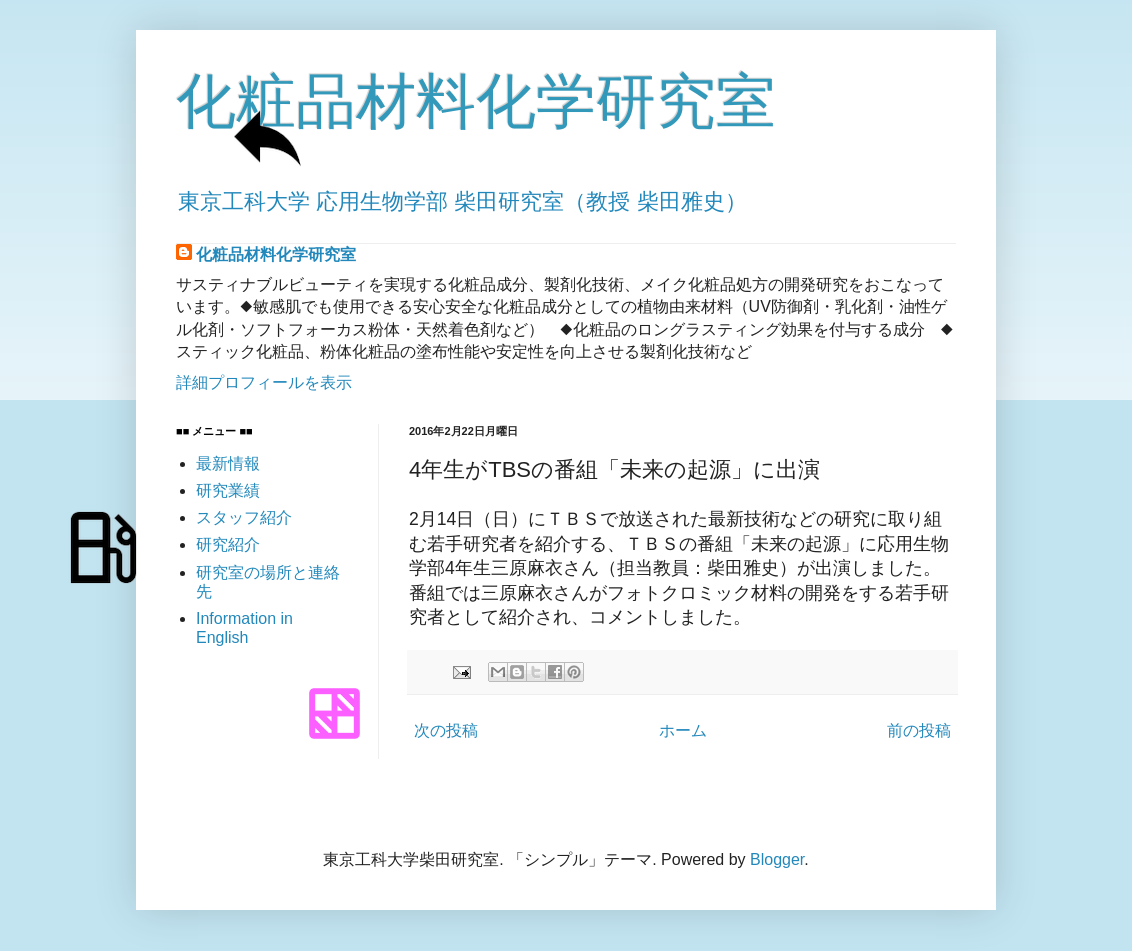 The image size is (1132, 951). What do you see at coordinates (267, 136) in the screenshot?
I see `reply to a message or comment` at bounding box center [267, 136].